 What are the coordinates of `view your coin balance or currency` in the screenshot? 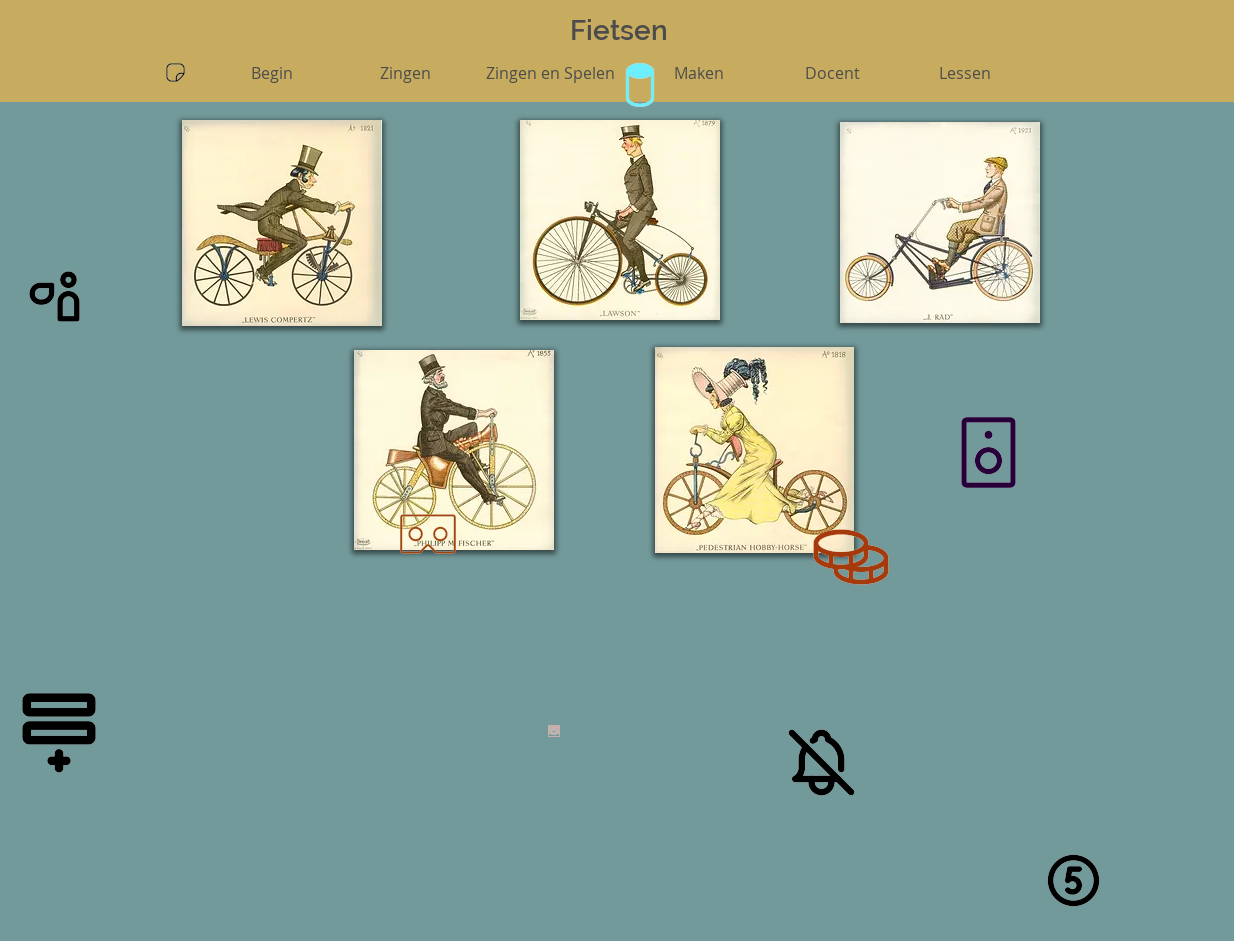 It's located at (851, 557).